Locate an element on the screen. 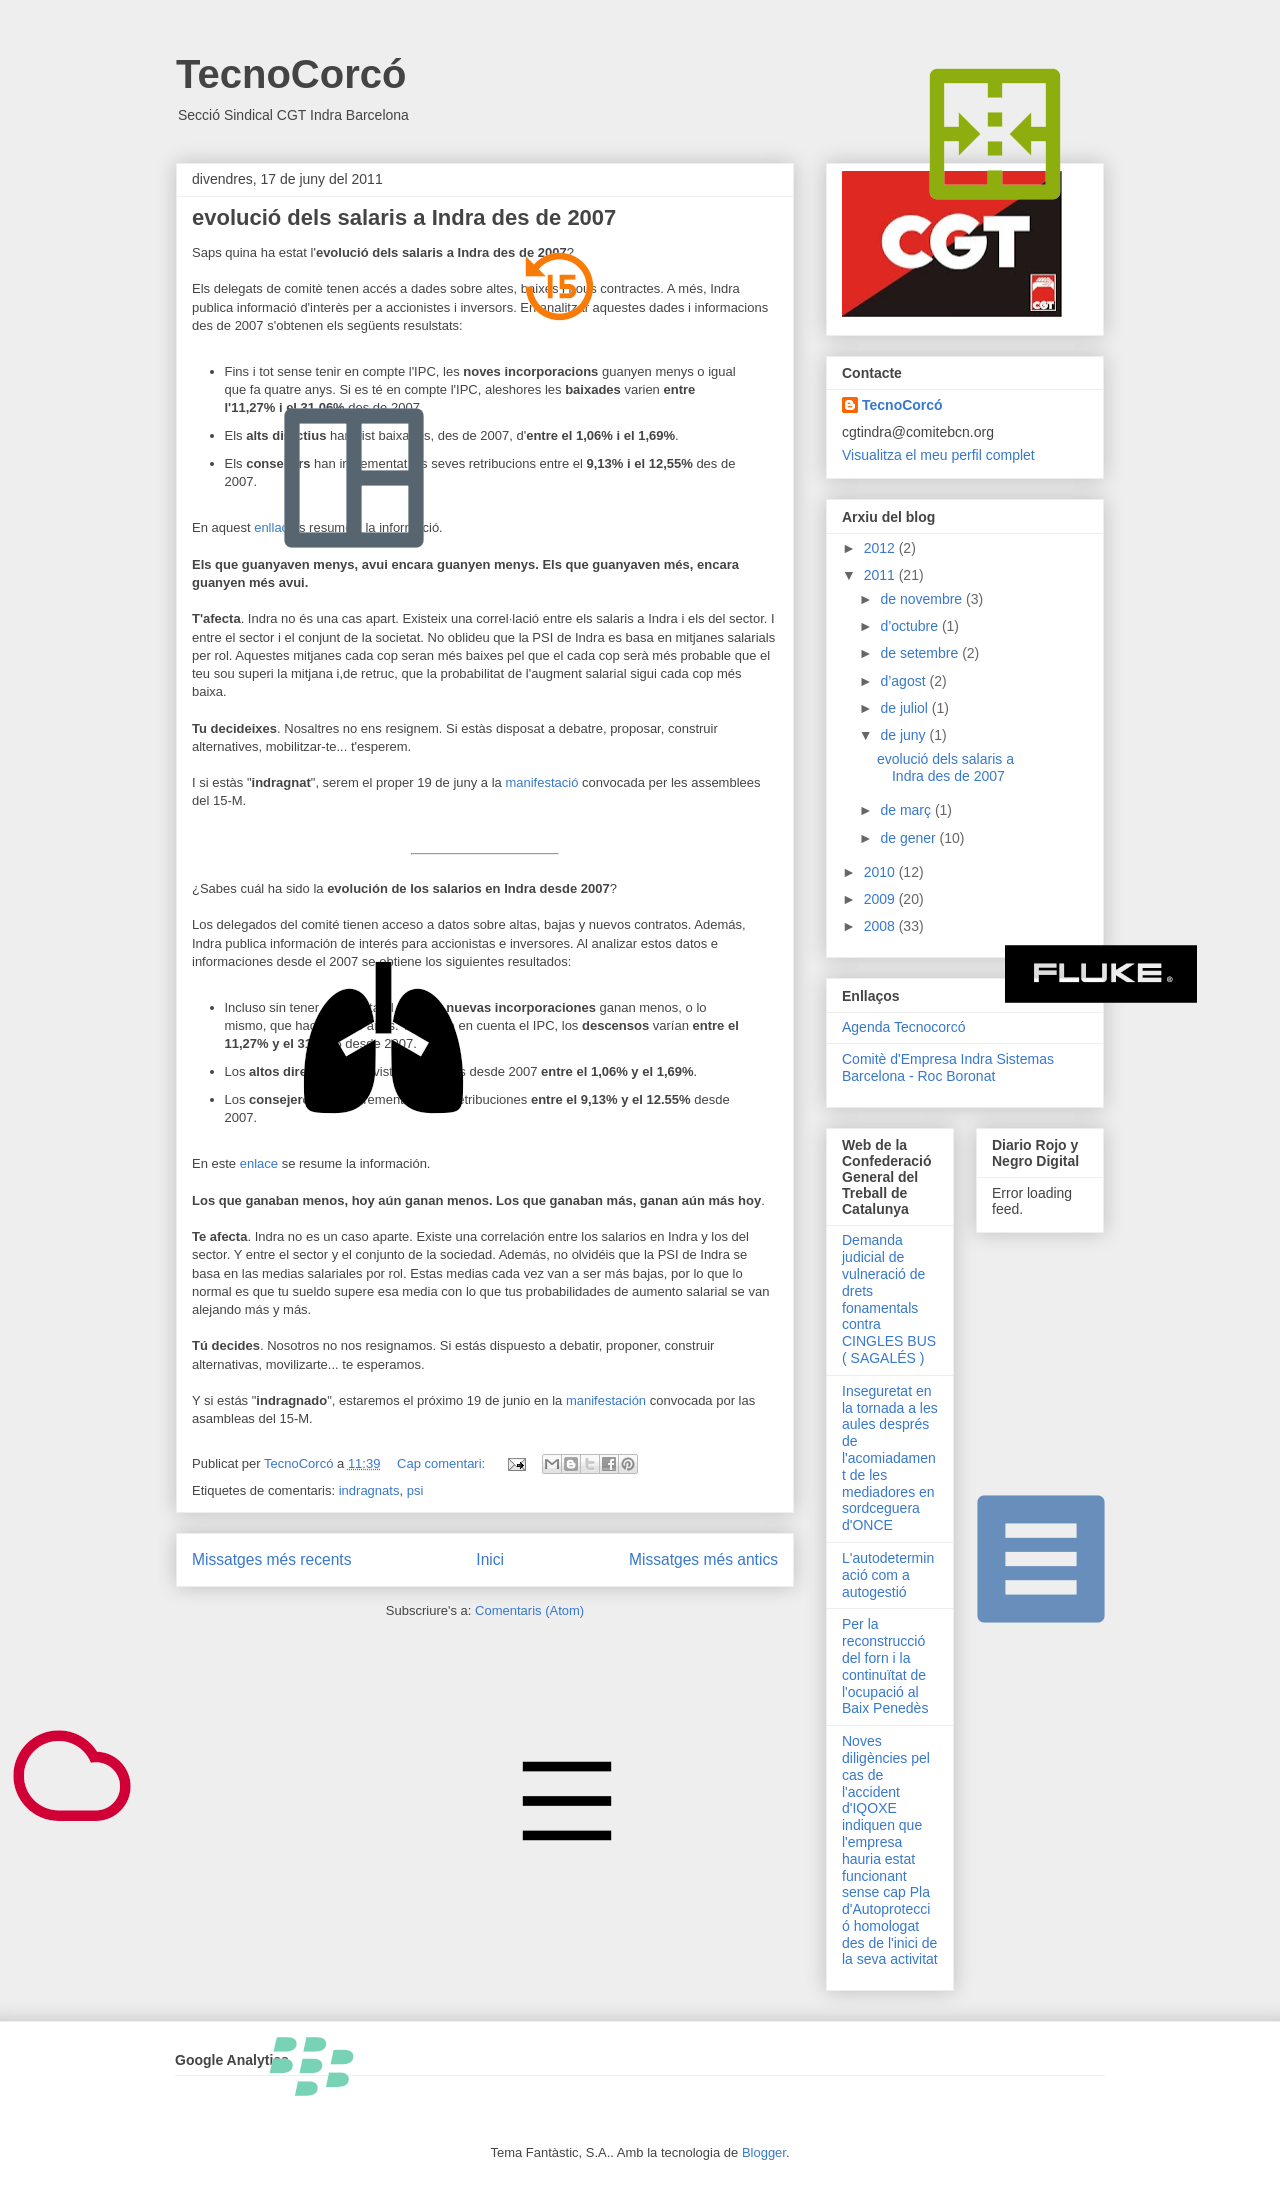 This screenshot has height=2192, width=1280. blackberry brand logo is located at coordinates (311, 2066).